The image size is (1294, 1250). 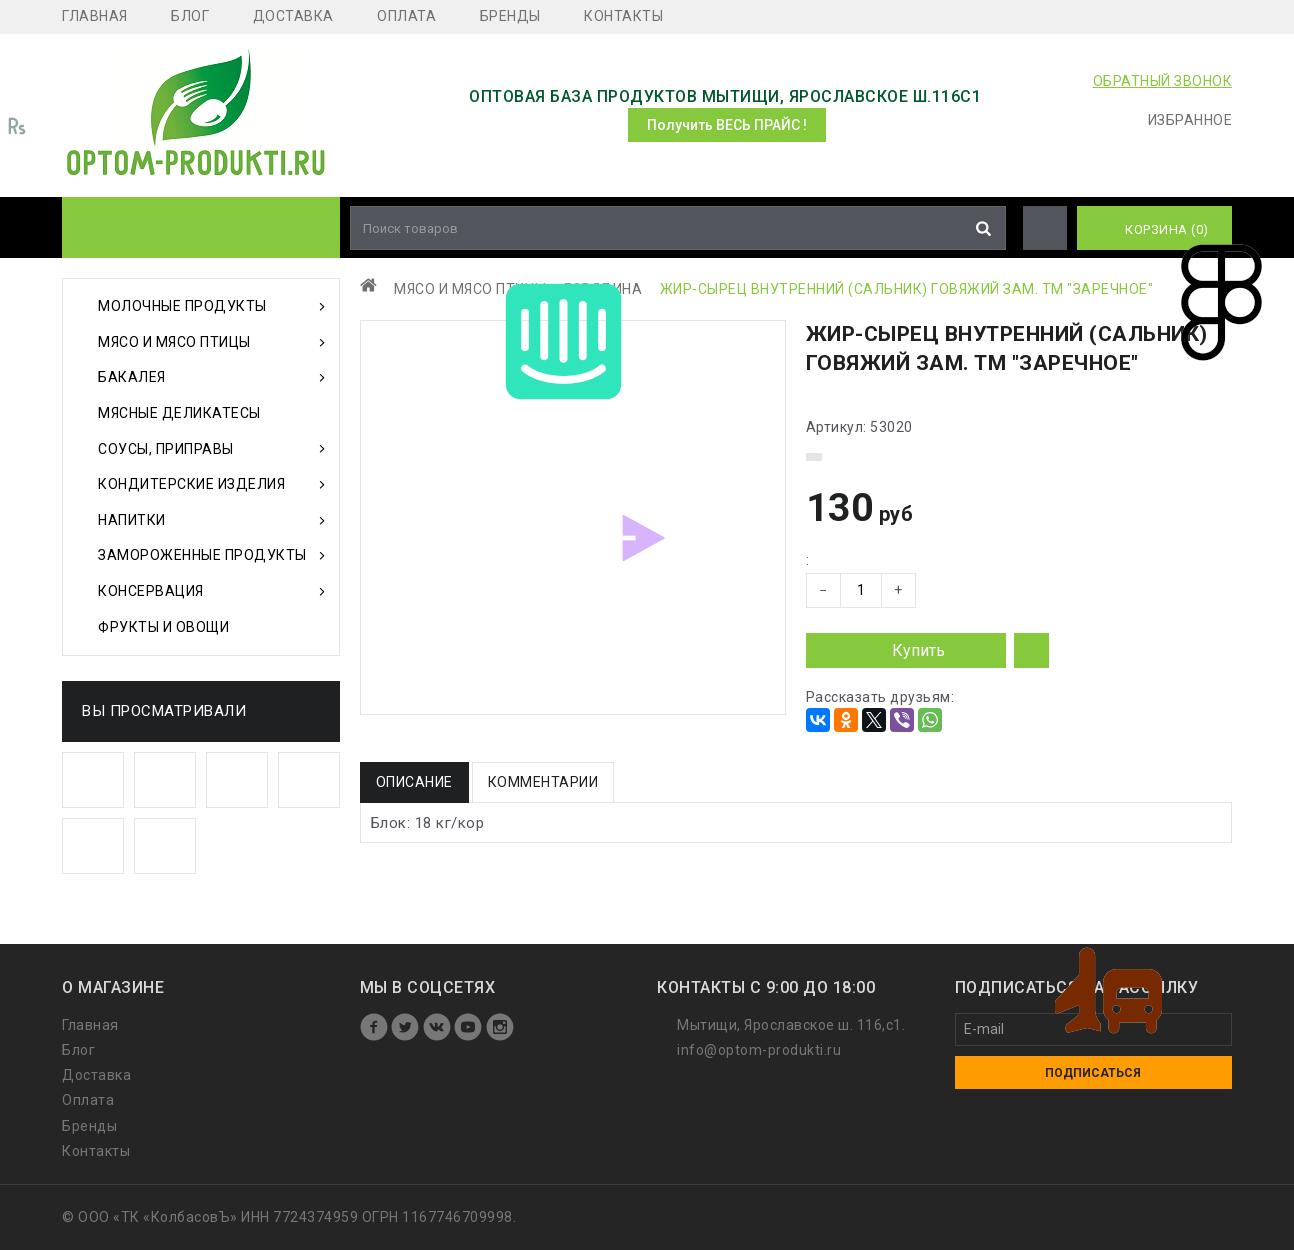 I want to click on open Figma design tool, so click(x=1221, y=302).